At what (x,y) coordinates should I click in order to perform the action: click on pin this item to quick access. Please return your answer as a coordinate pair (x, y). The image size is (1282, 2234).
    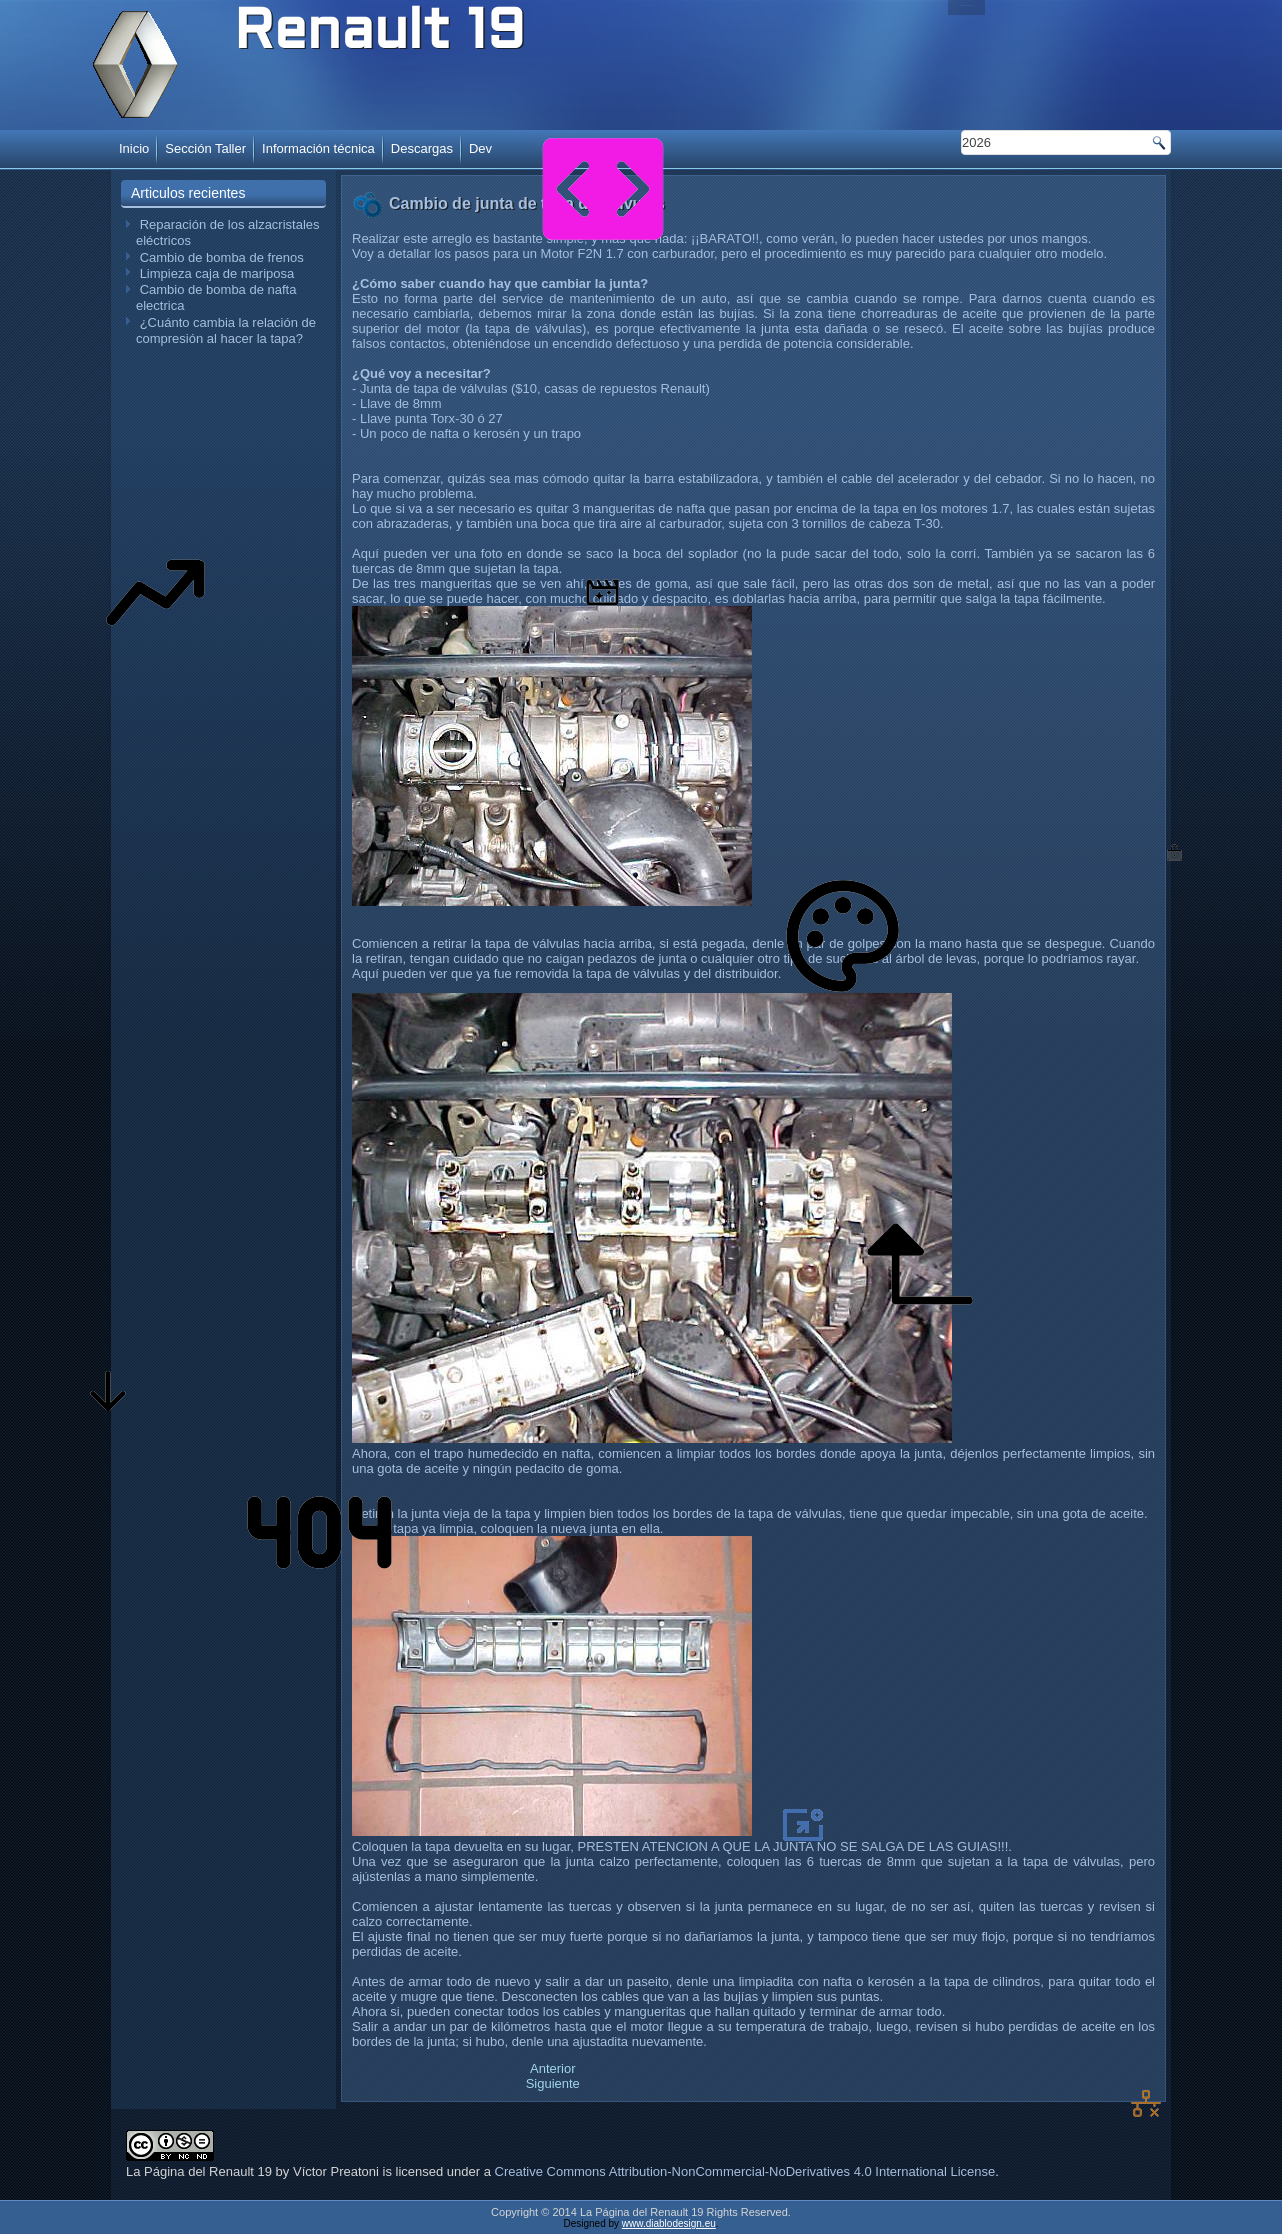
    Looking at the image, I should click on (803, 1825).